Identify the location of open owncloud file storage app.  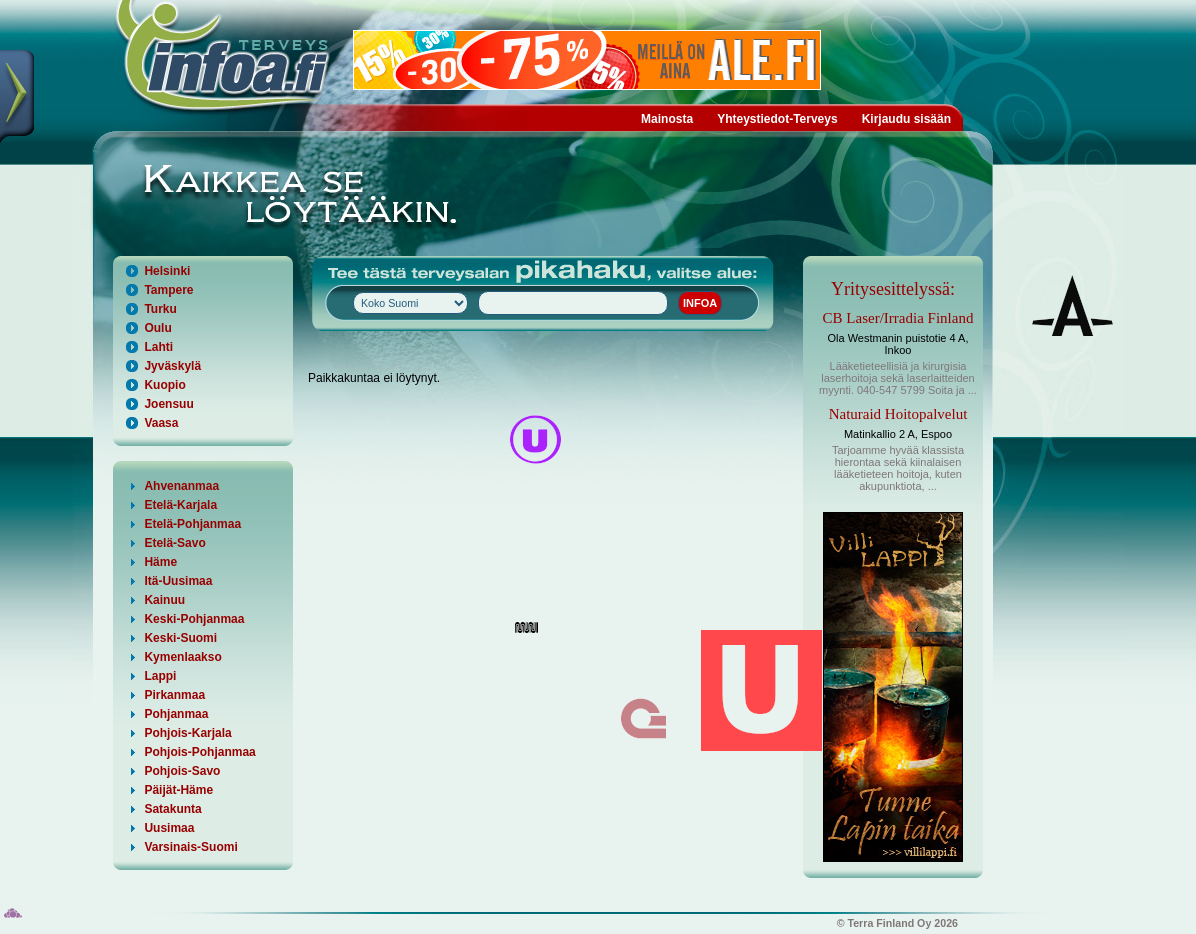
(13, 913).